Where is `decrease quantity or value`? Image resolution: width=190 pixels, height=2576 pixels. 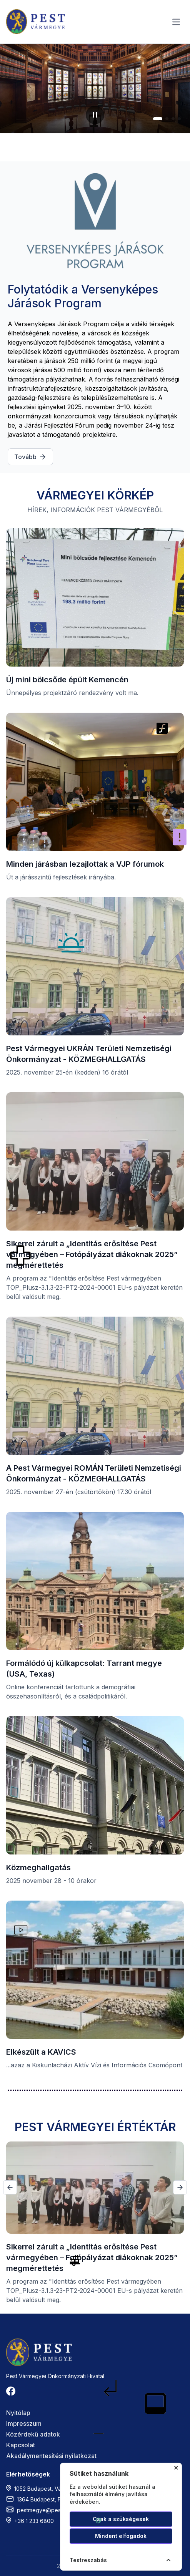 decrease quantity or value is located at coordinates (98, 2433).